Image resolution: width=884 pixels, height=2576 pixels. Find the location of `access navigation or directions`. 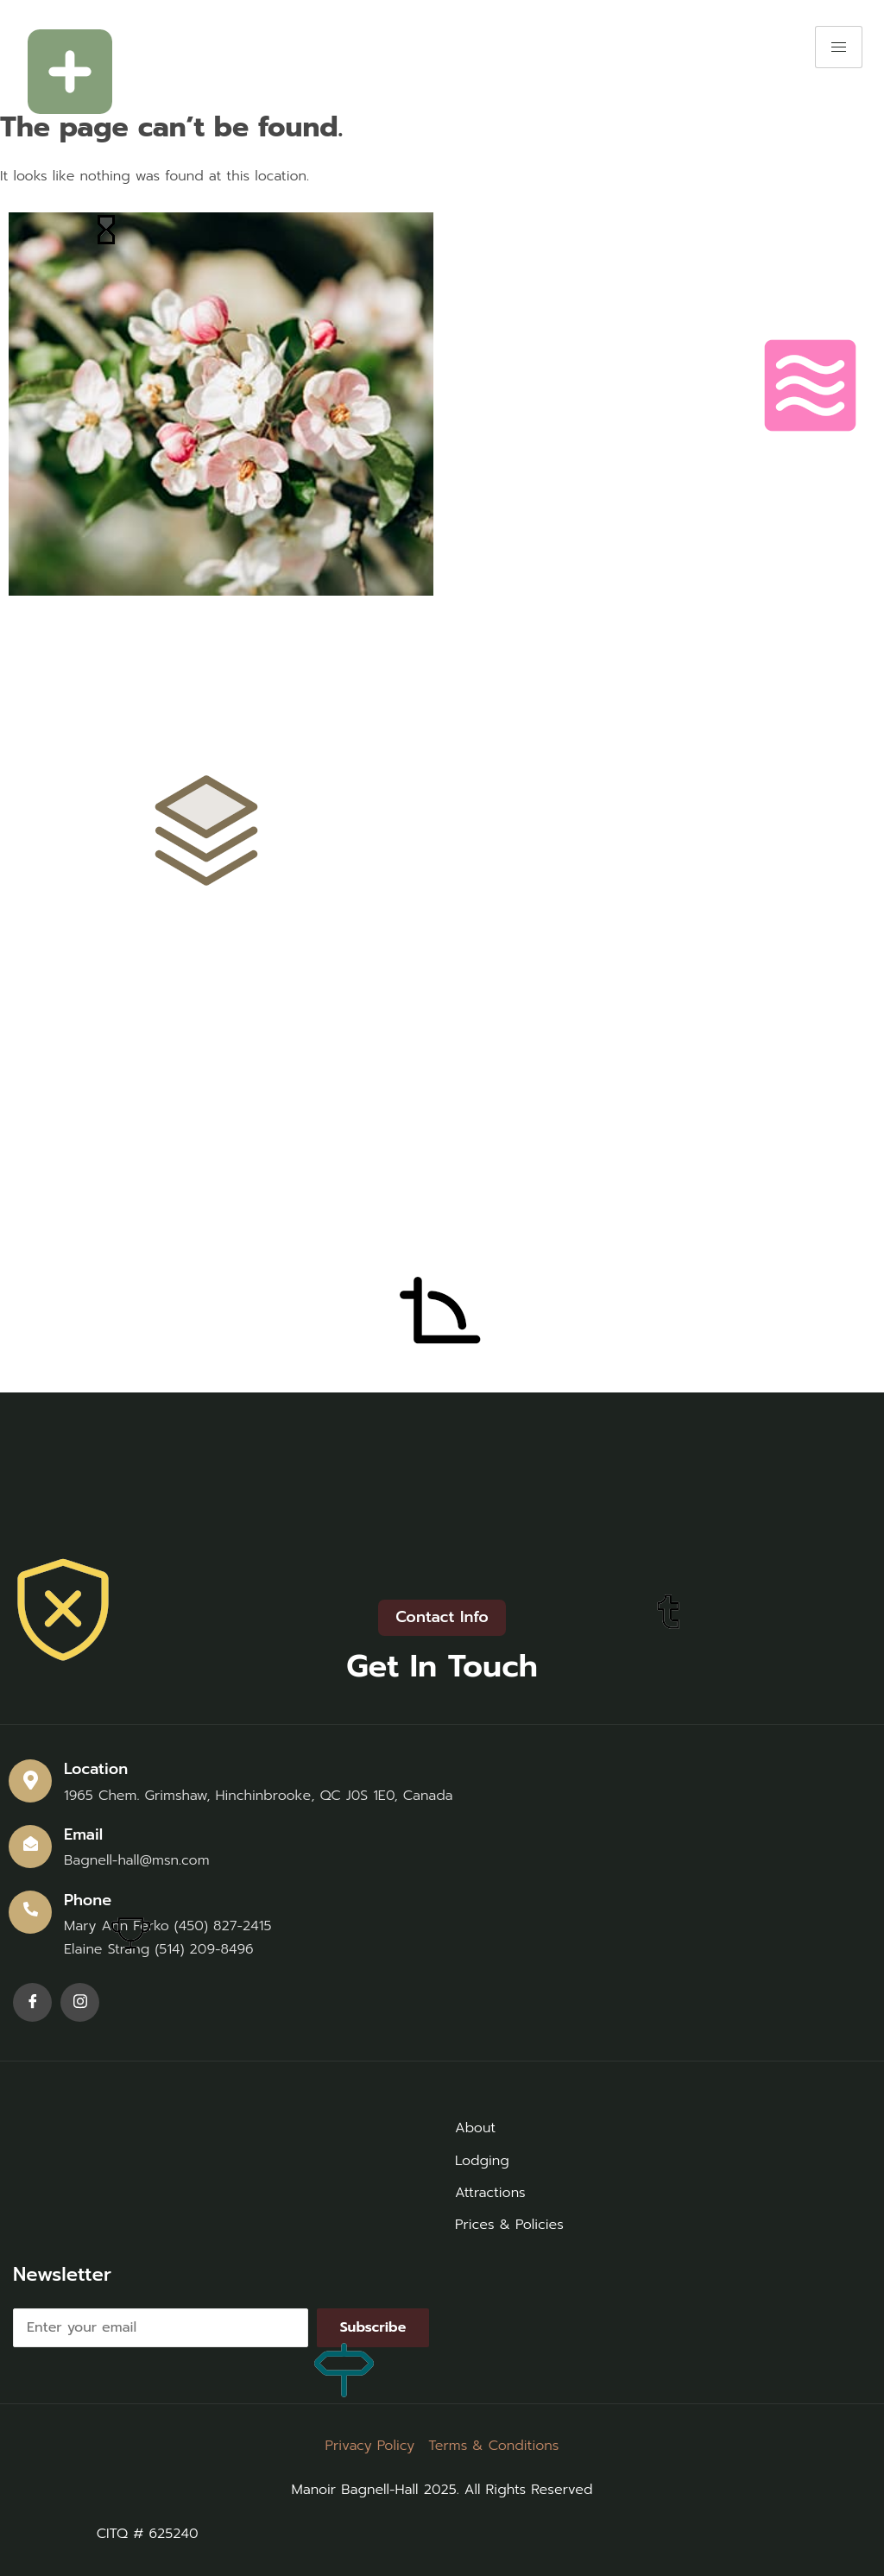

access navigation or directions is located at coordinates (344, 2370).